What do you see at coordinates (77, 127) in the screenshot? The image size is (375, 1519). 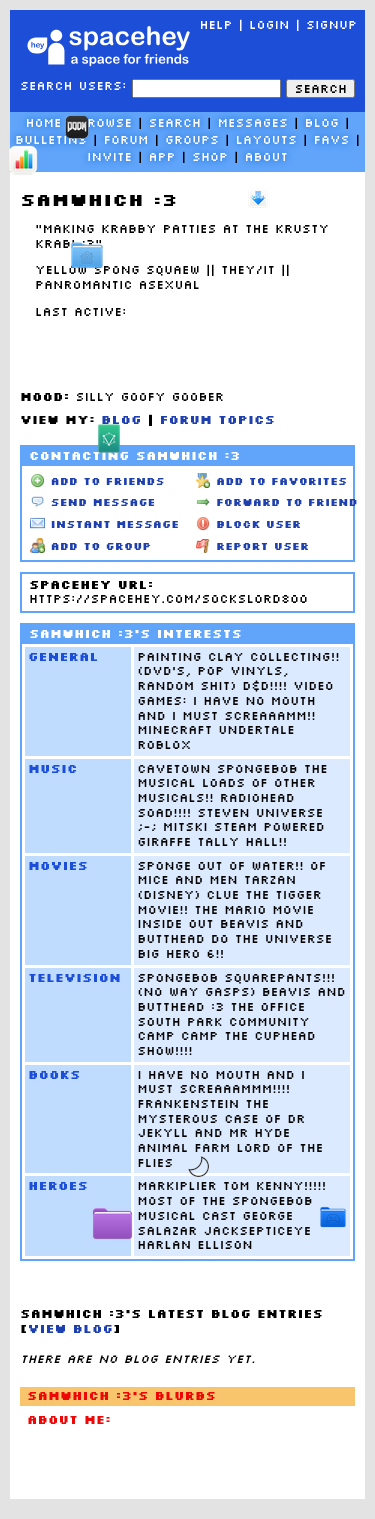 I see `launch DOOM (2016) game` at bounding box center [77, 127].